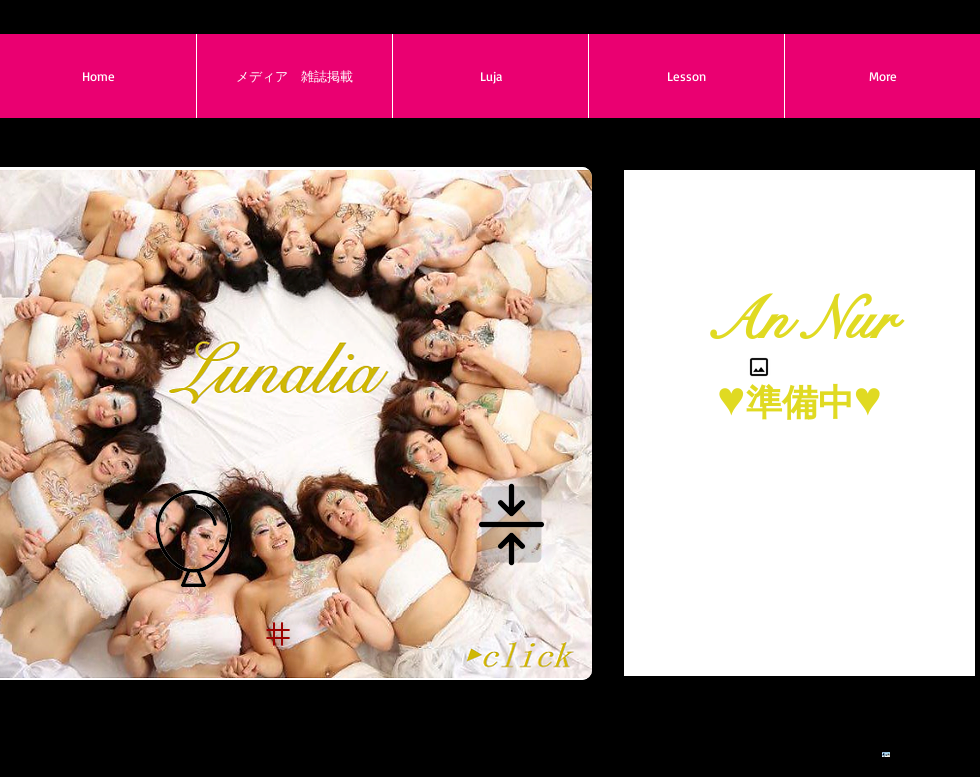  I want to click on indicates a celebration or birthday event, so click(193, 538).